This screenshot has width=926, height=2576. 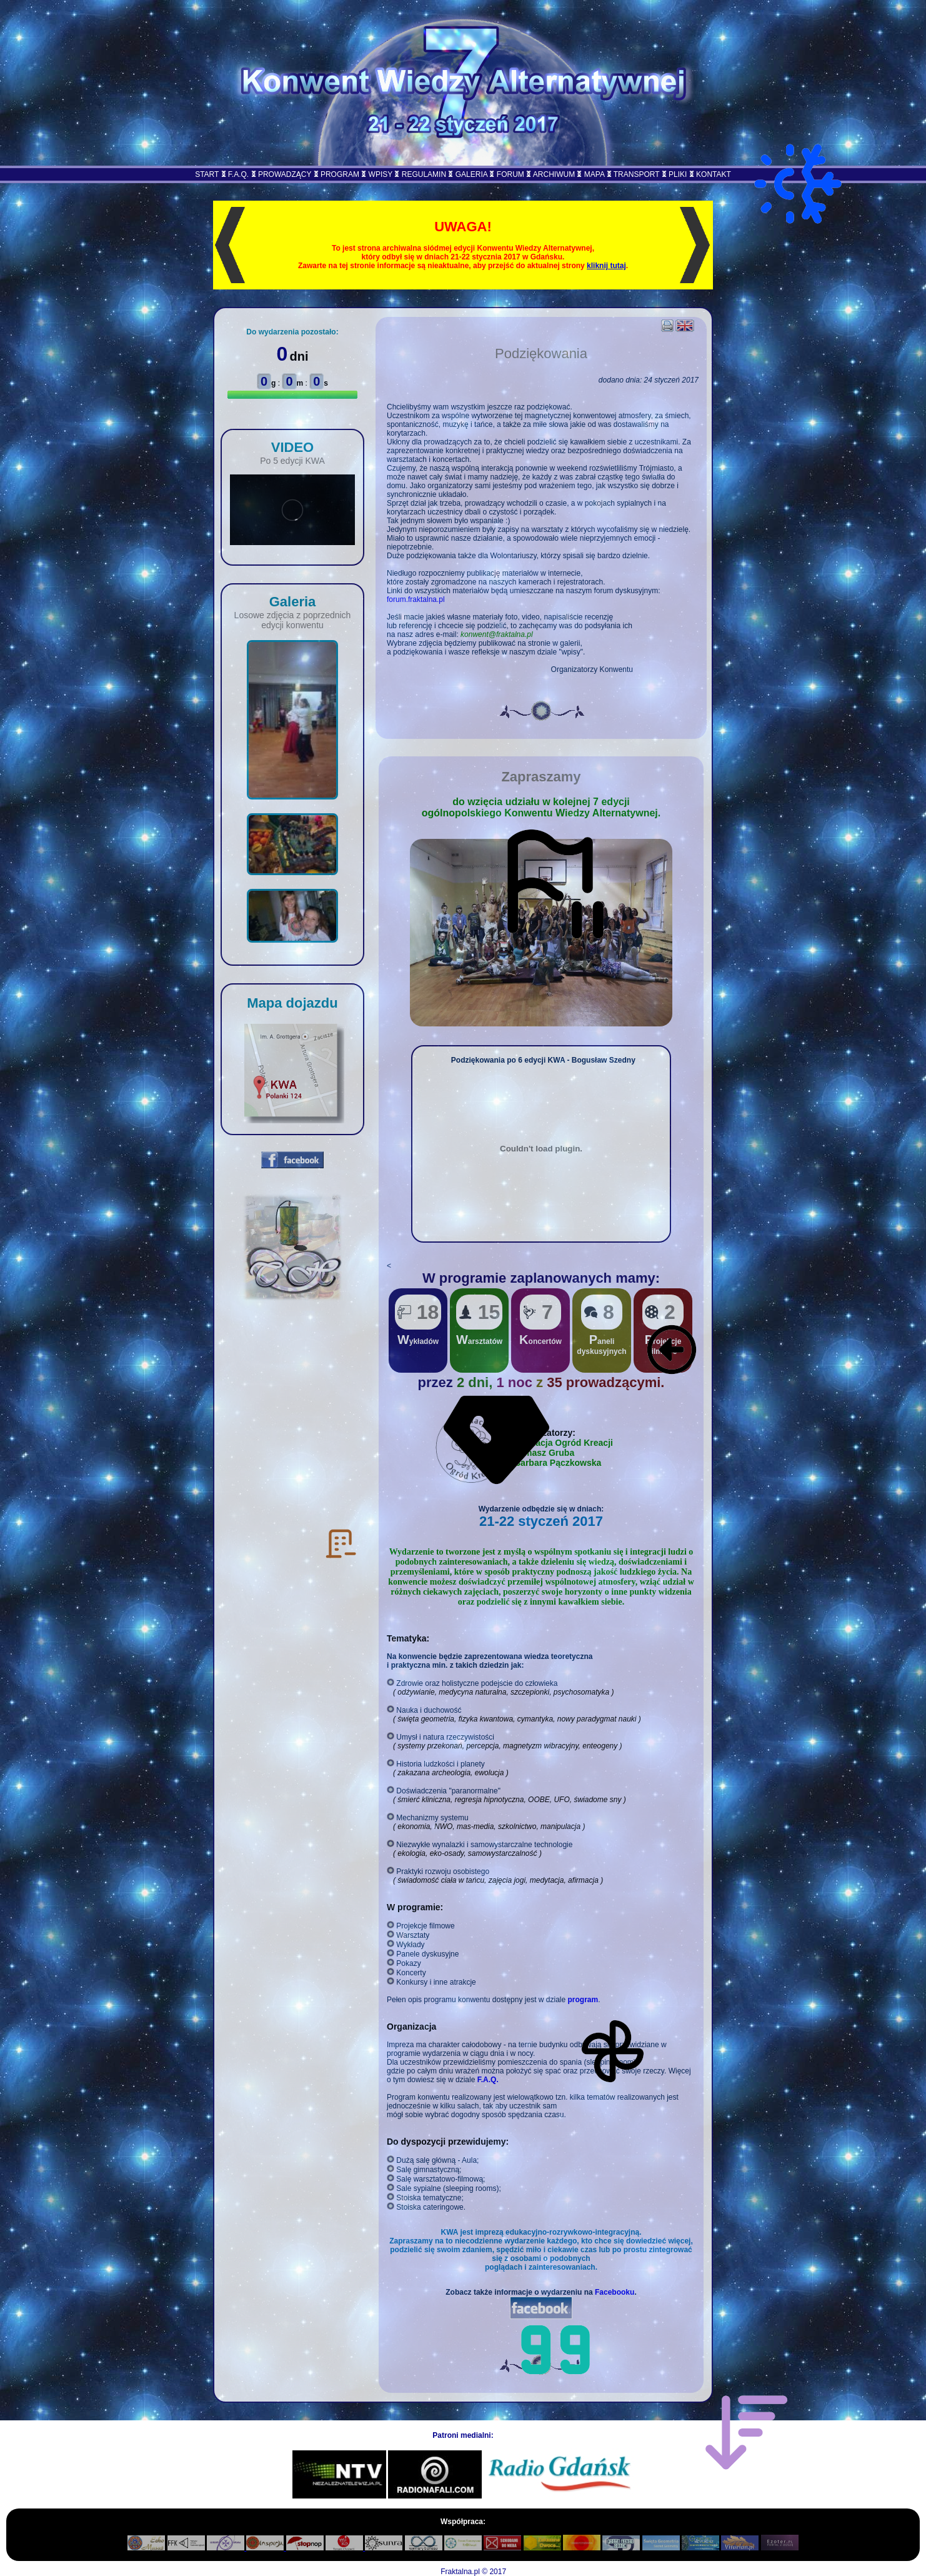 I want to click on indicates 99 or more unread notifications, so click(x=555, y=2350).